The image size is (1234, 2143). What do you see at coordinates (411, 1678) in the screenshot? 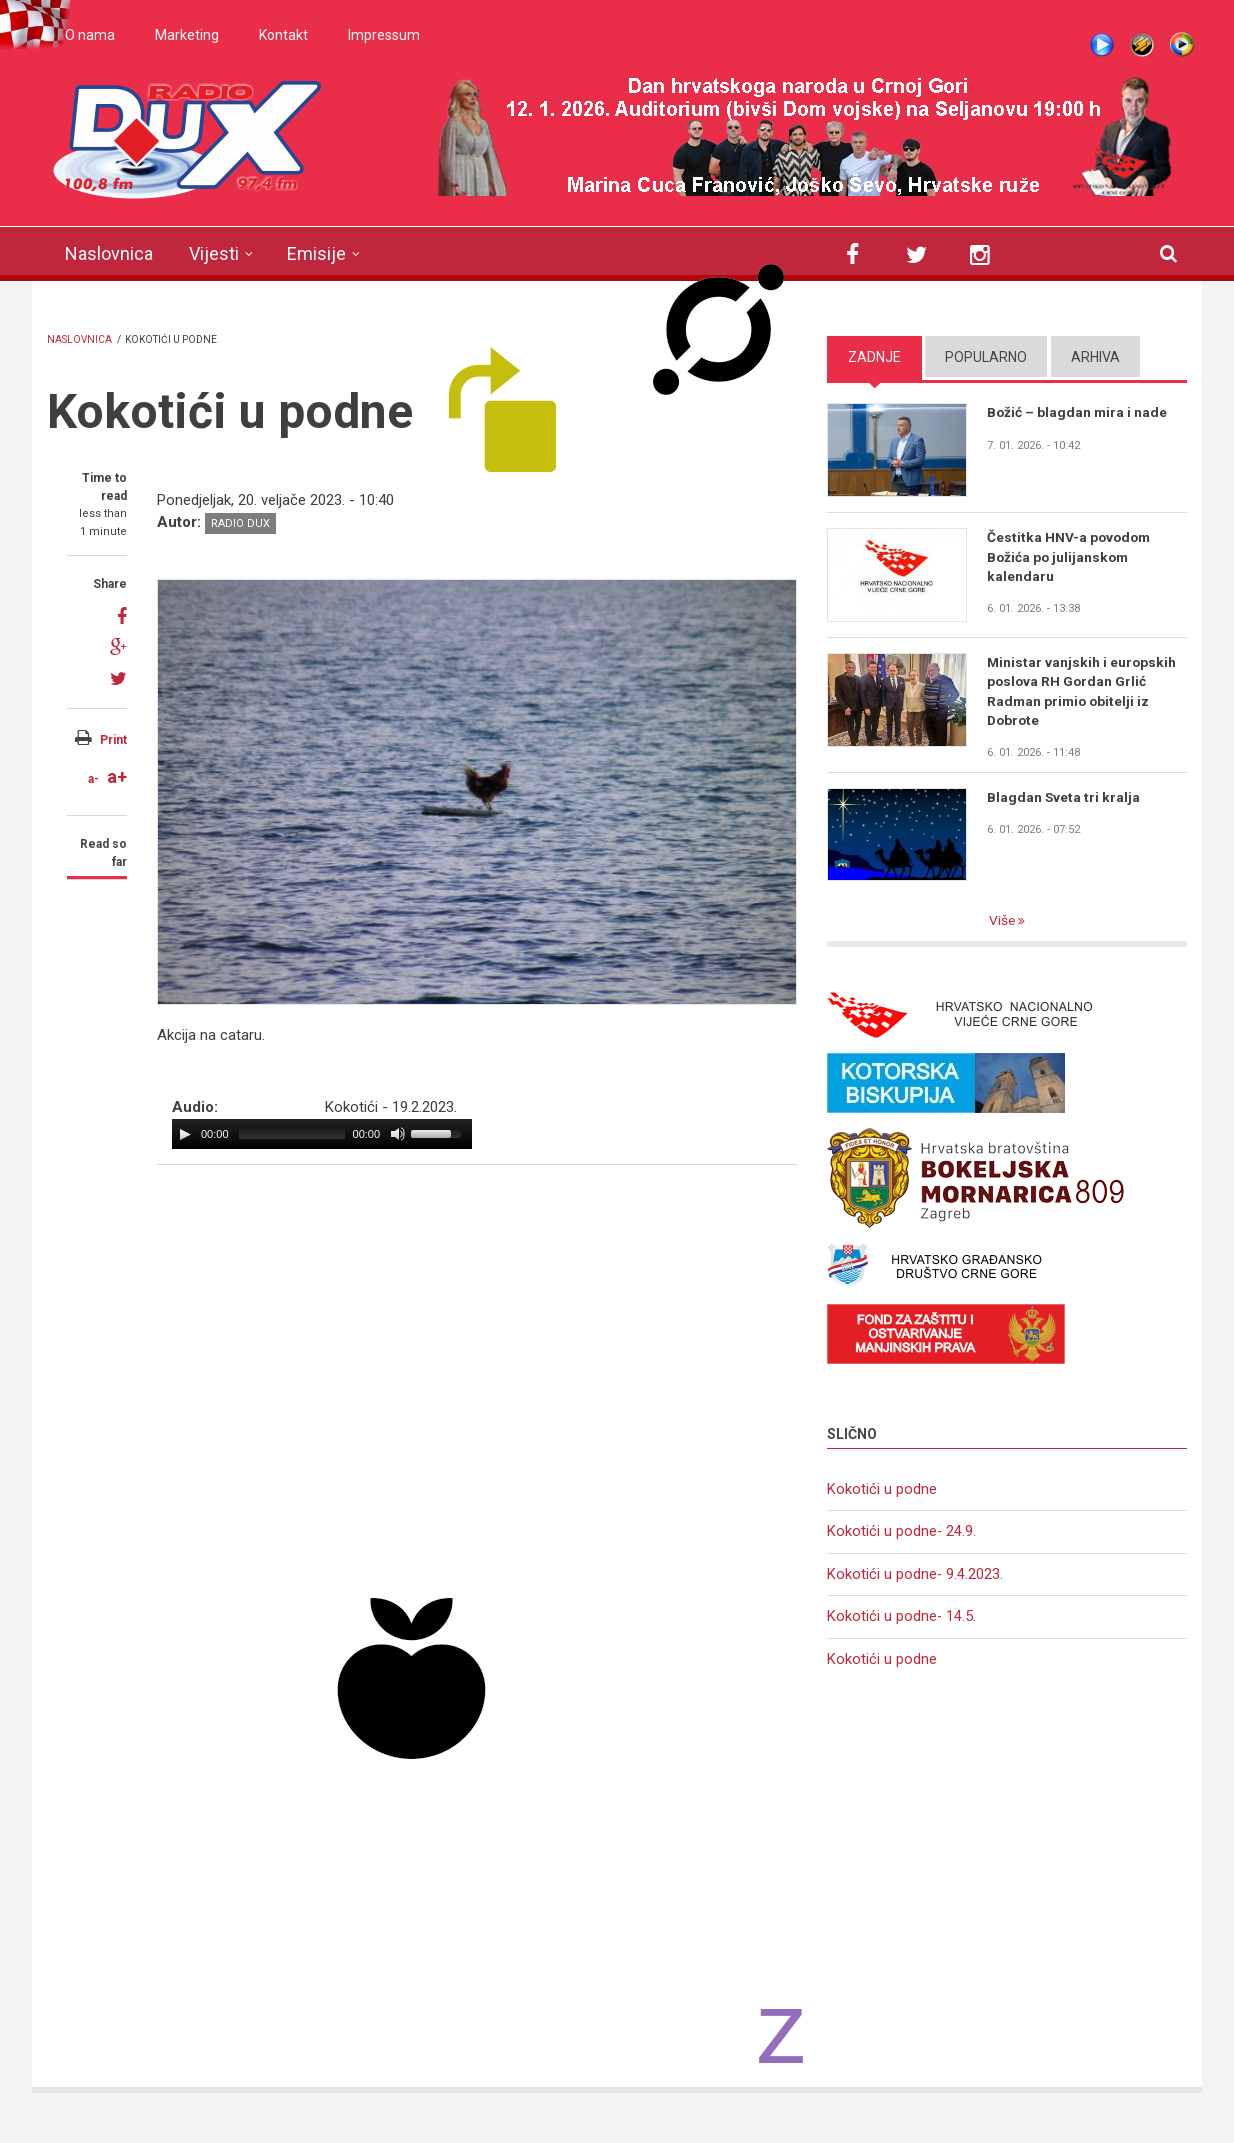
I see `franprix grocery store app or website` at bounding box center [411, 1678].